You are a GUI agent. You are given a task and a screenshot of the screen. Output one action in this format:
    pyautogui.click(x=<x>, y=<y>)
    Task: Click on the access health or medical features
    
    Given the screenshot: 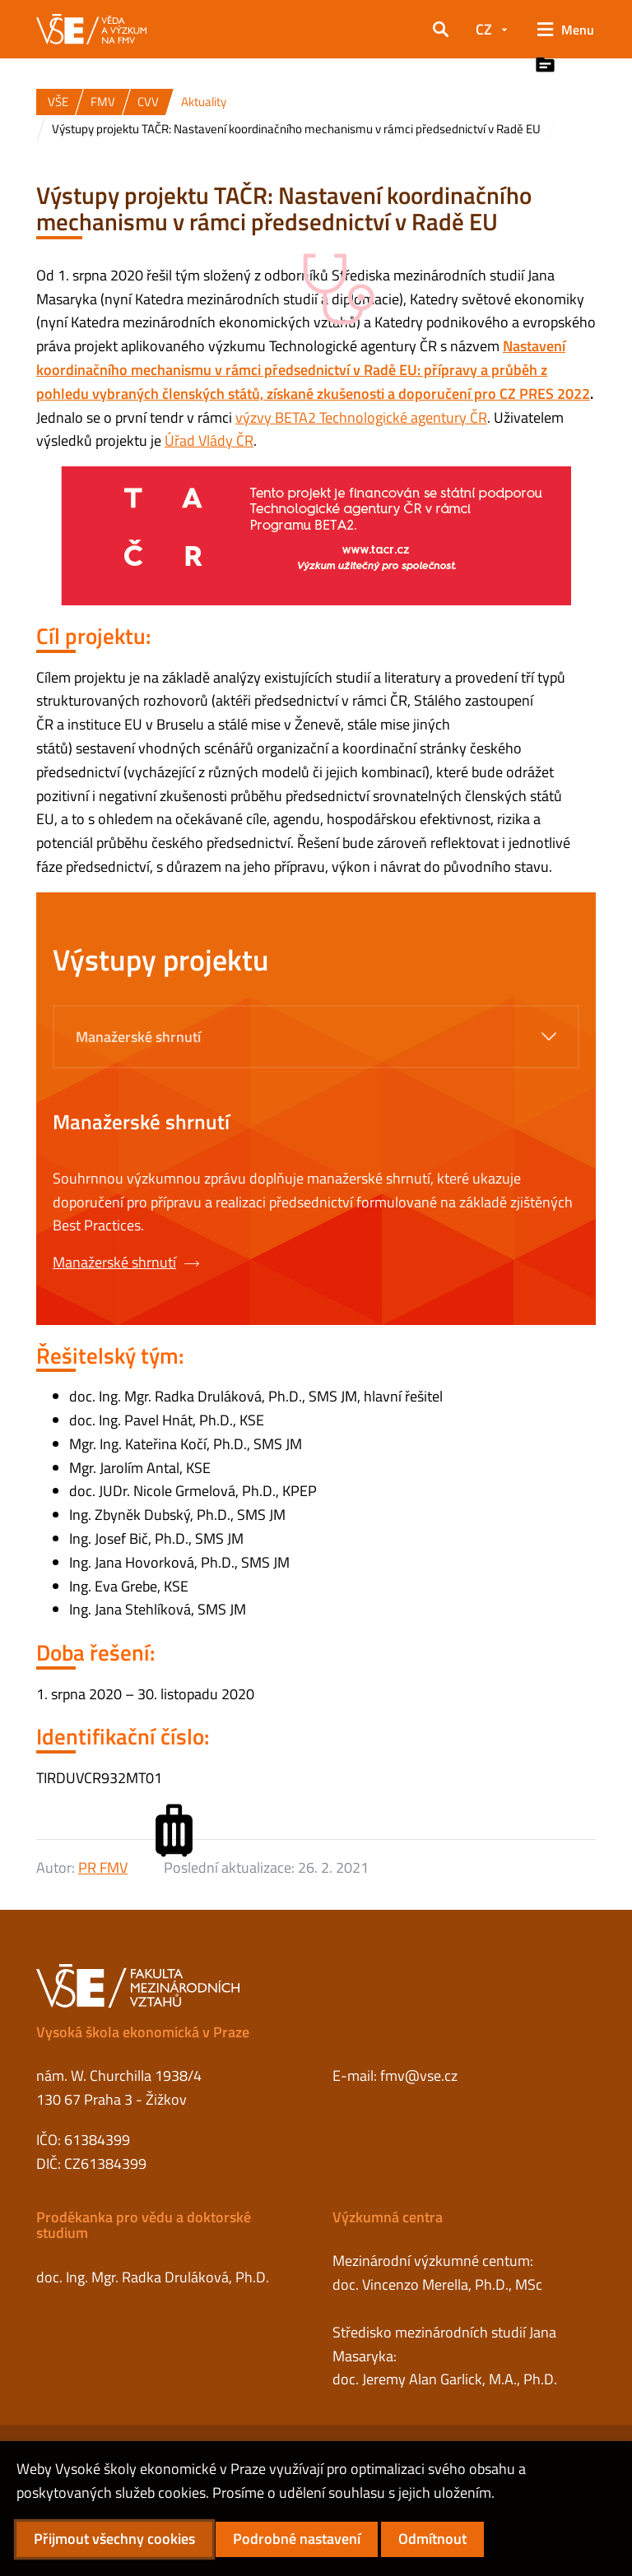 What is the action you would take?
    pyautogui.click(x=333, y=286)
    